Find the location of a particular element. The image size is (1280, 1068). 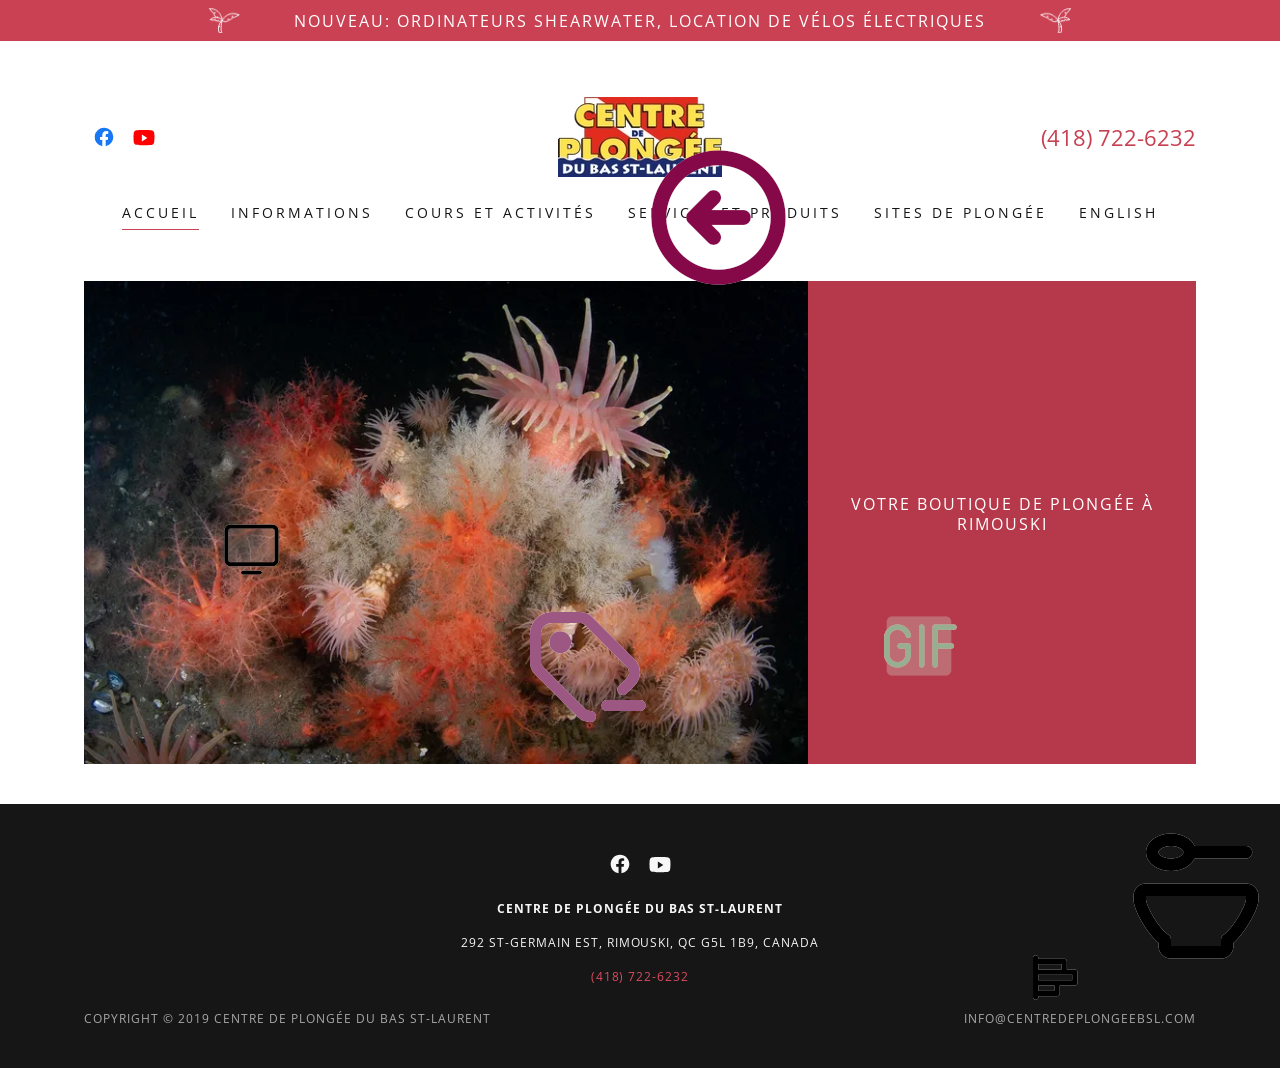

view on desktop display is located at coordinates (251, 547).